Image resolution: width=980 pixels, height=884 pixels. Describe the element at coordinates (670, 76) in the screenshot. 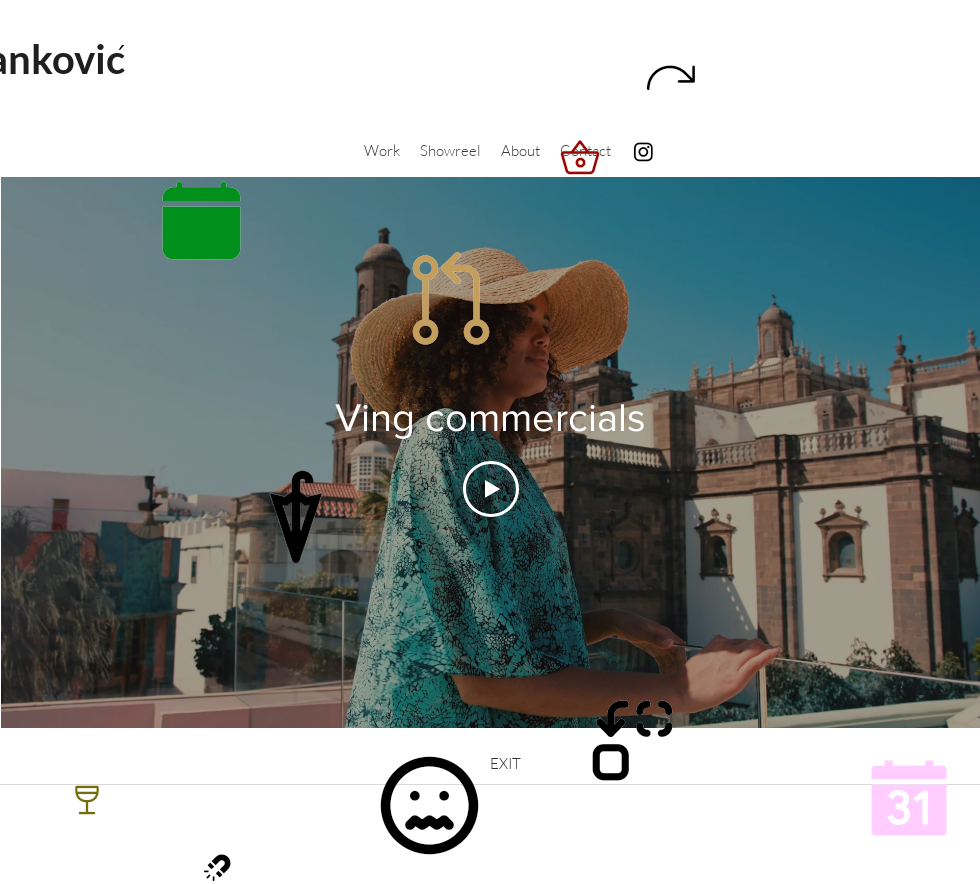

I see `redo last action` at that location.